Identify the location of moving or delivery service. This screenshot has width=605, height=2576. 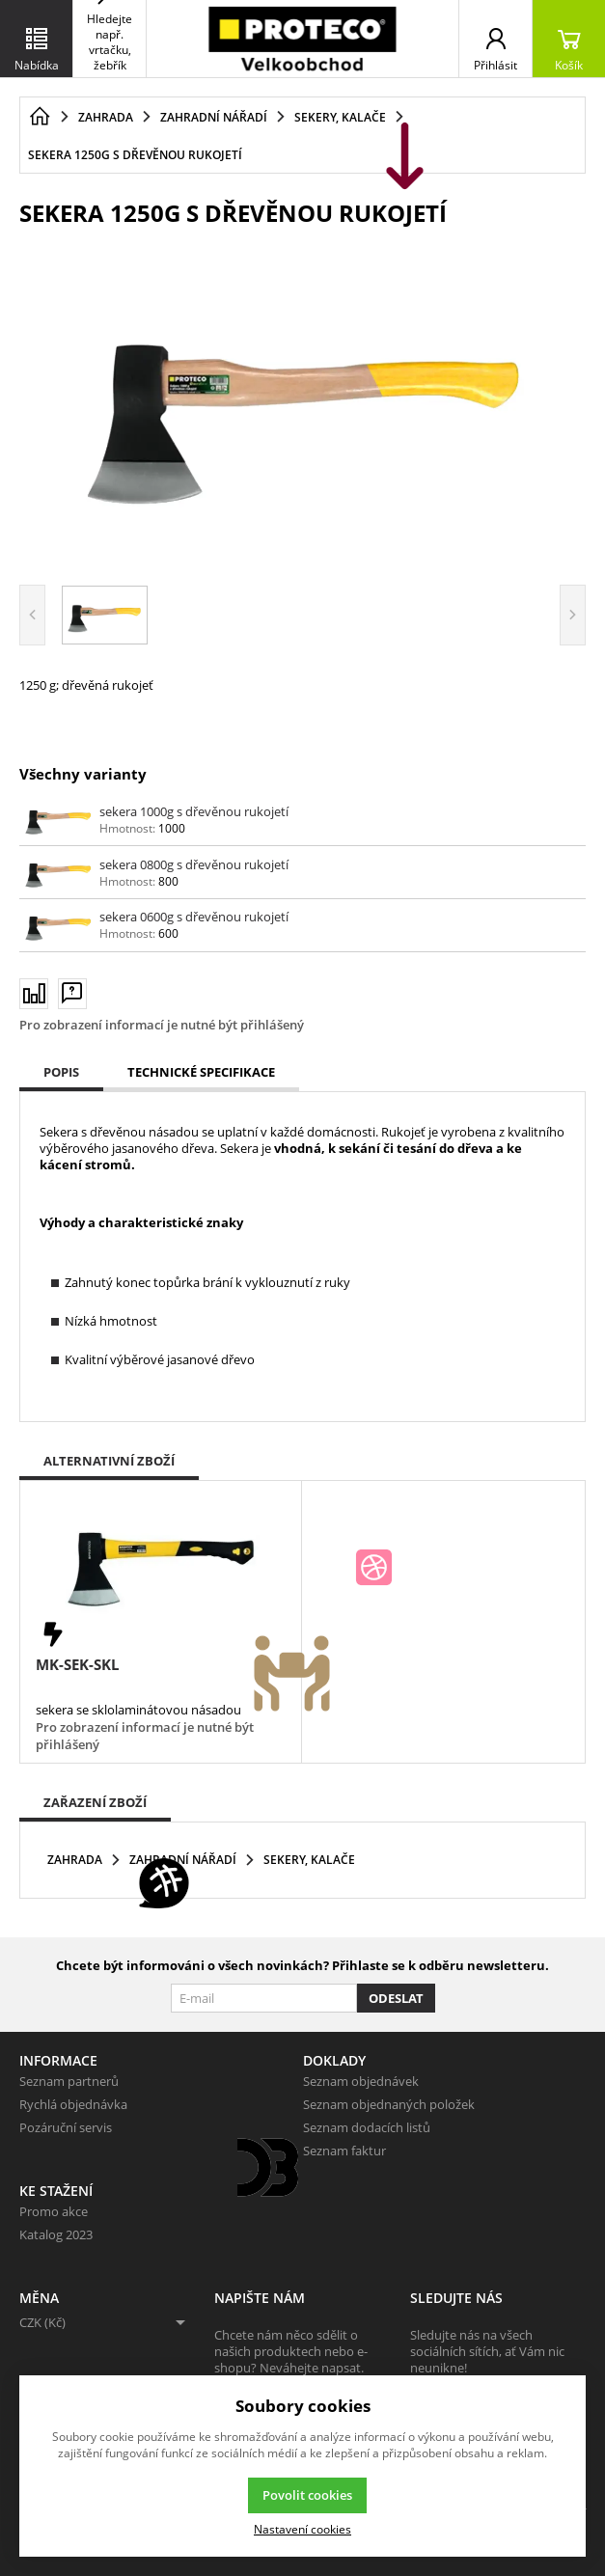
(291, 1673).